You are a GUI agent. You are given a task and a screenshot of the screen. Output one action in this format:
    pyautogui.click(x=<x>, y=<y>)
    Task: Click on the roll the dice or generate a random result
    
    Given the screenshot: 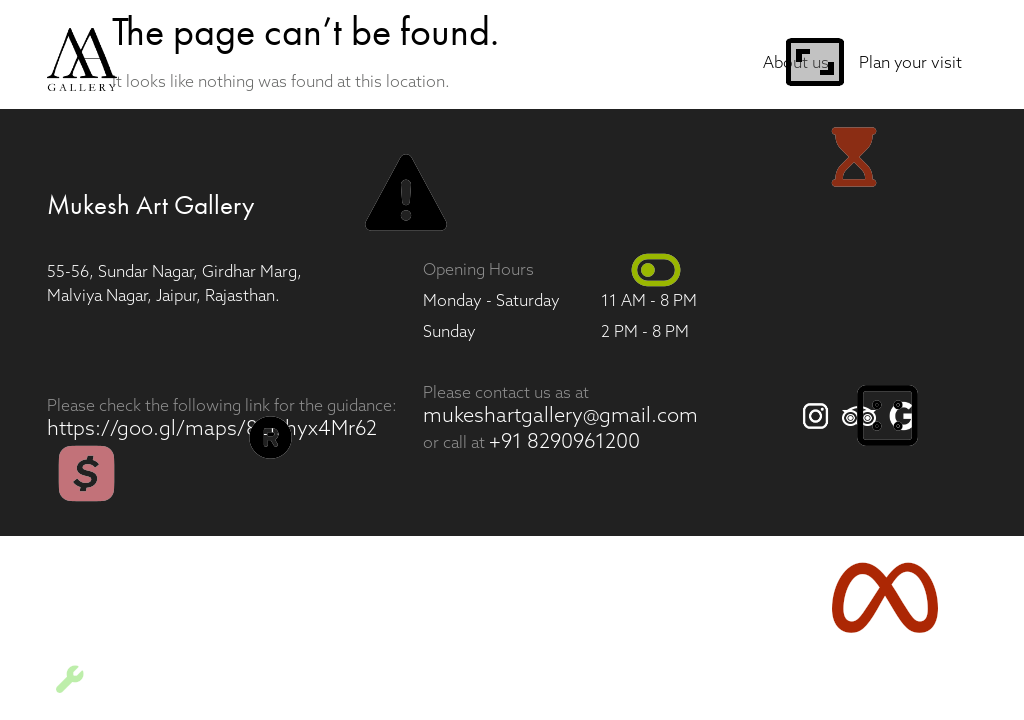 What is the action you would take?
    pyautogui.click(x=887, y=415)
    